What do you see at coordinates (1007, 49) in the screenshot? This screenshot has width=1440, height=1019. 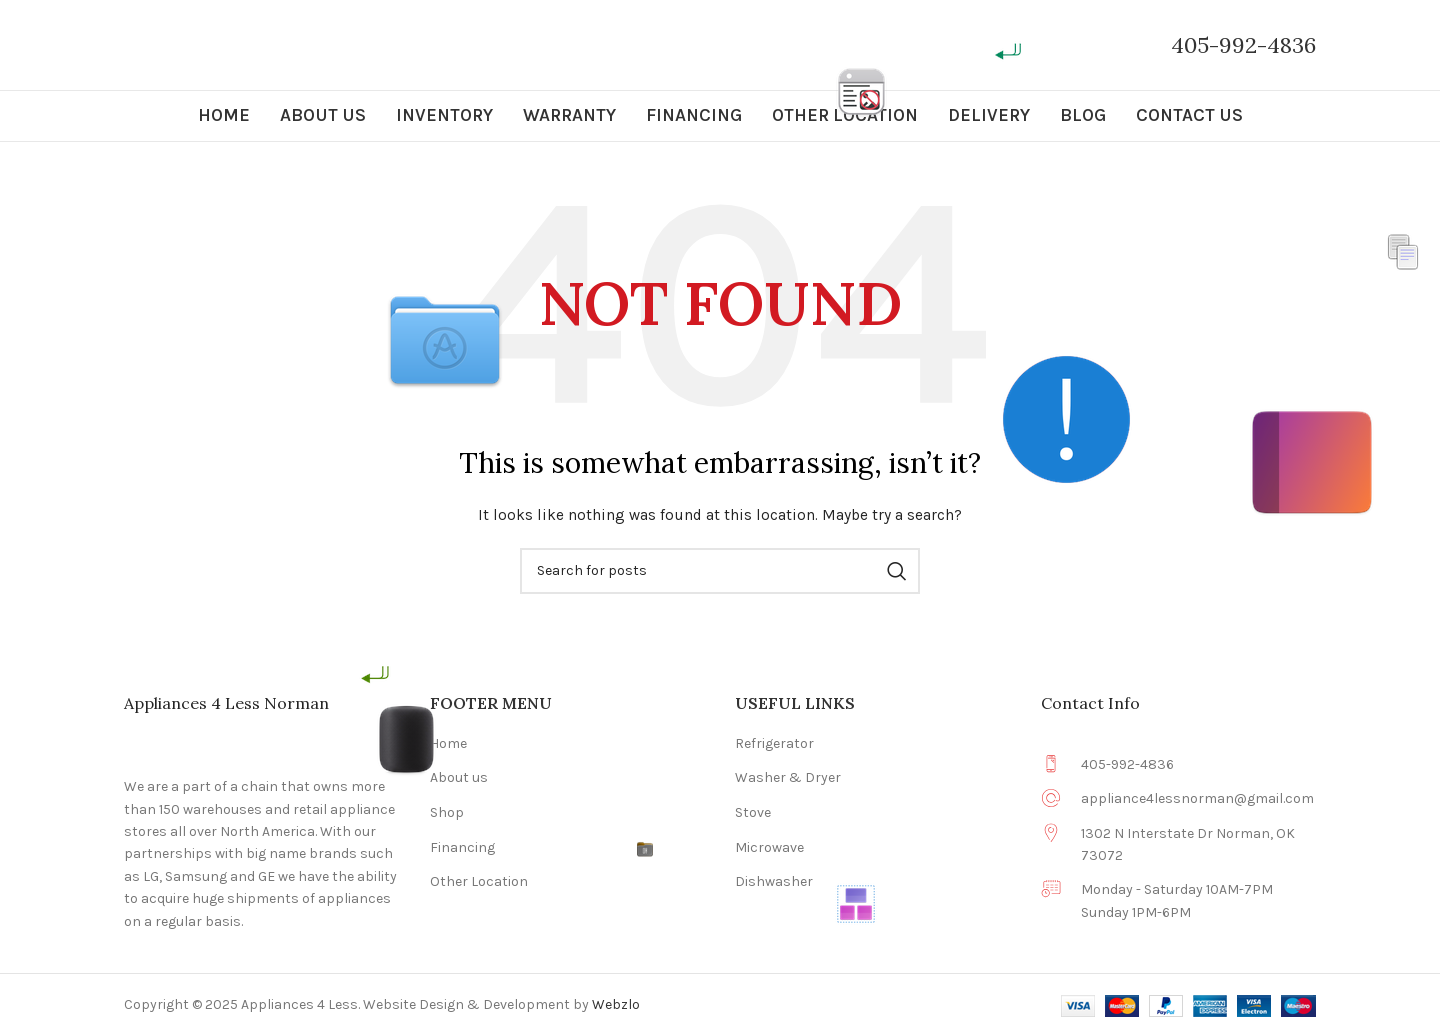 I see `reply to all recipients of an email` at bounding box center [1007, 49].